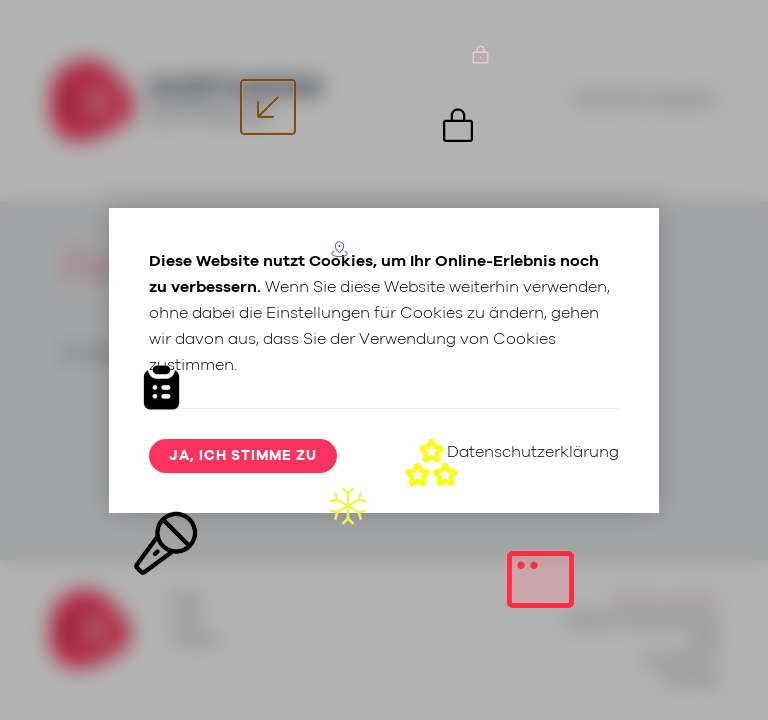 This screenshot has width=768, height=720. Describe the element at coordinates (164, 544) in the screenshot. I see `access voice recording or audio input` at that location.